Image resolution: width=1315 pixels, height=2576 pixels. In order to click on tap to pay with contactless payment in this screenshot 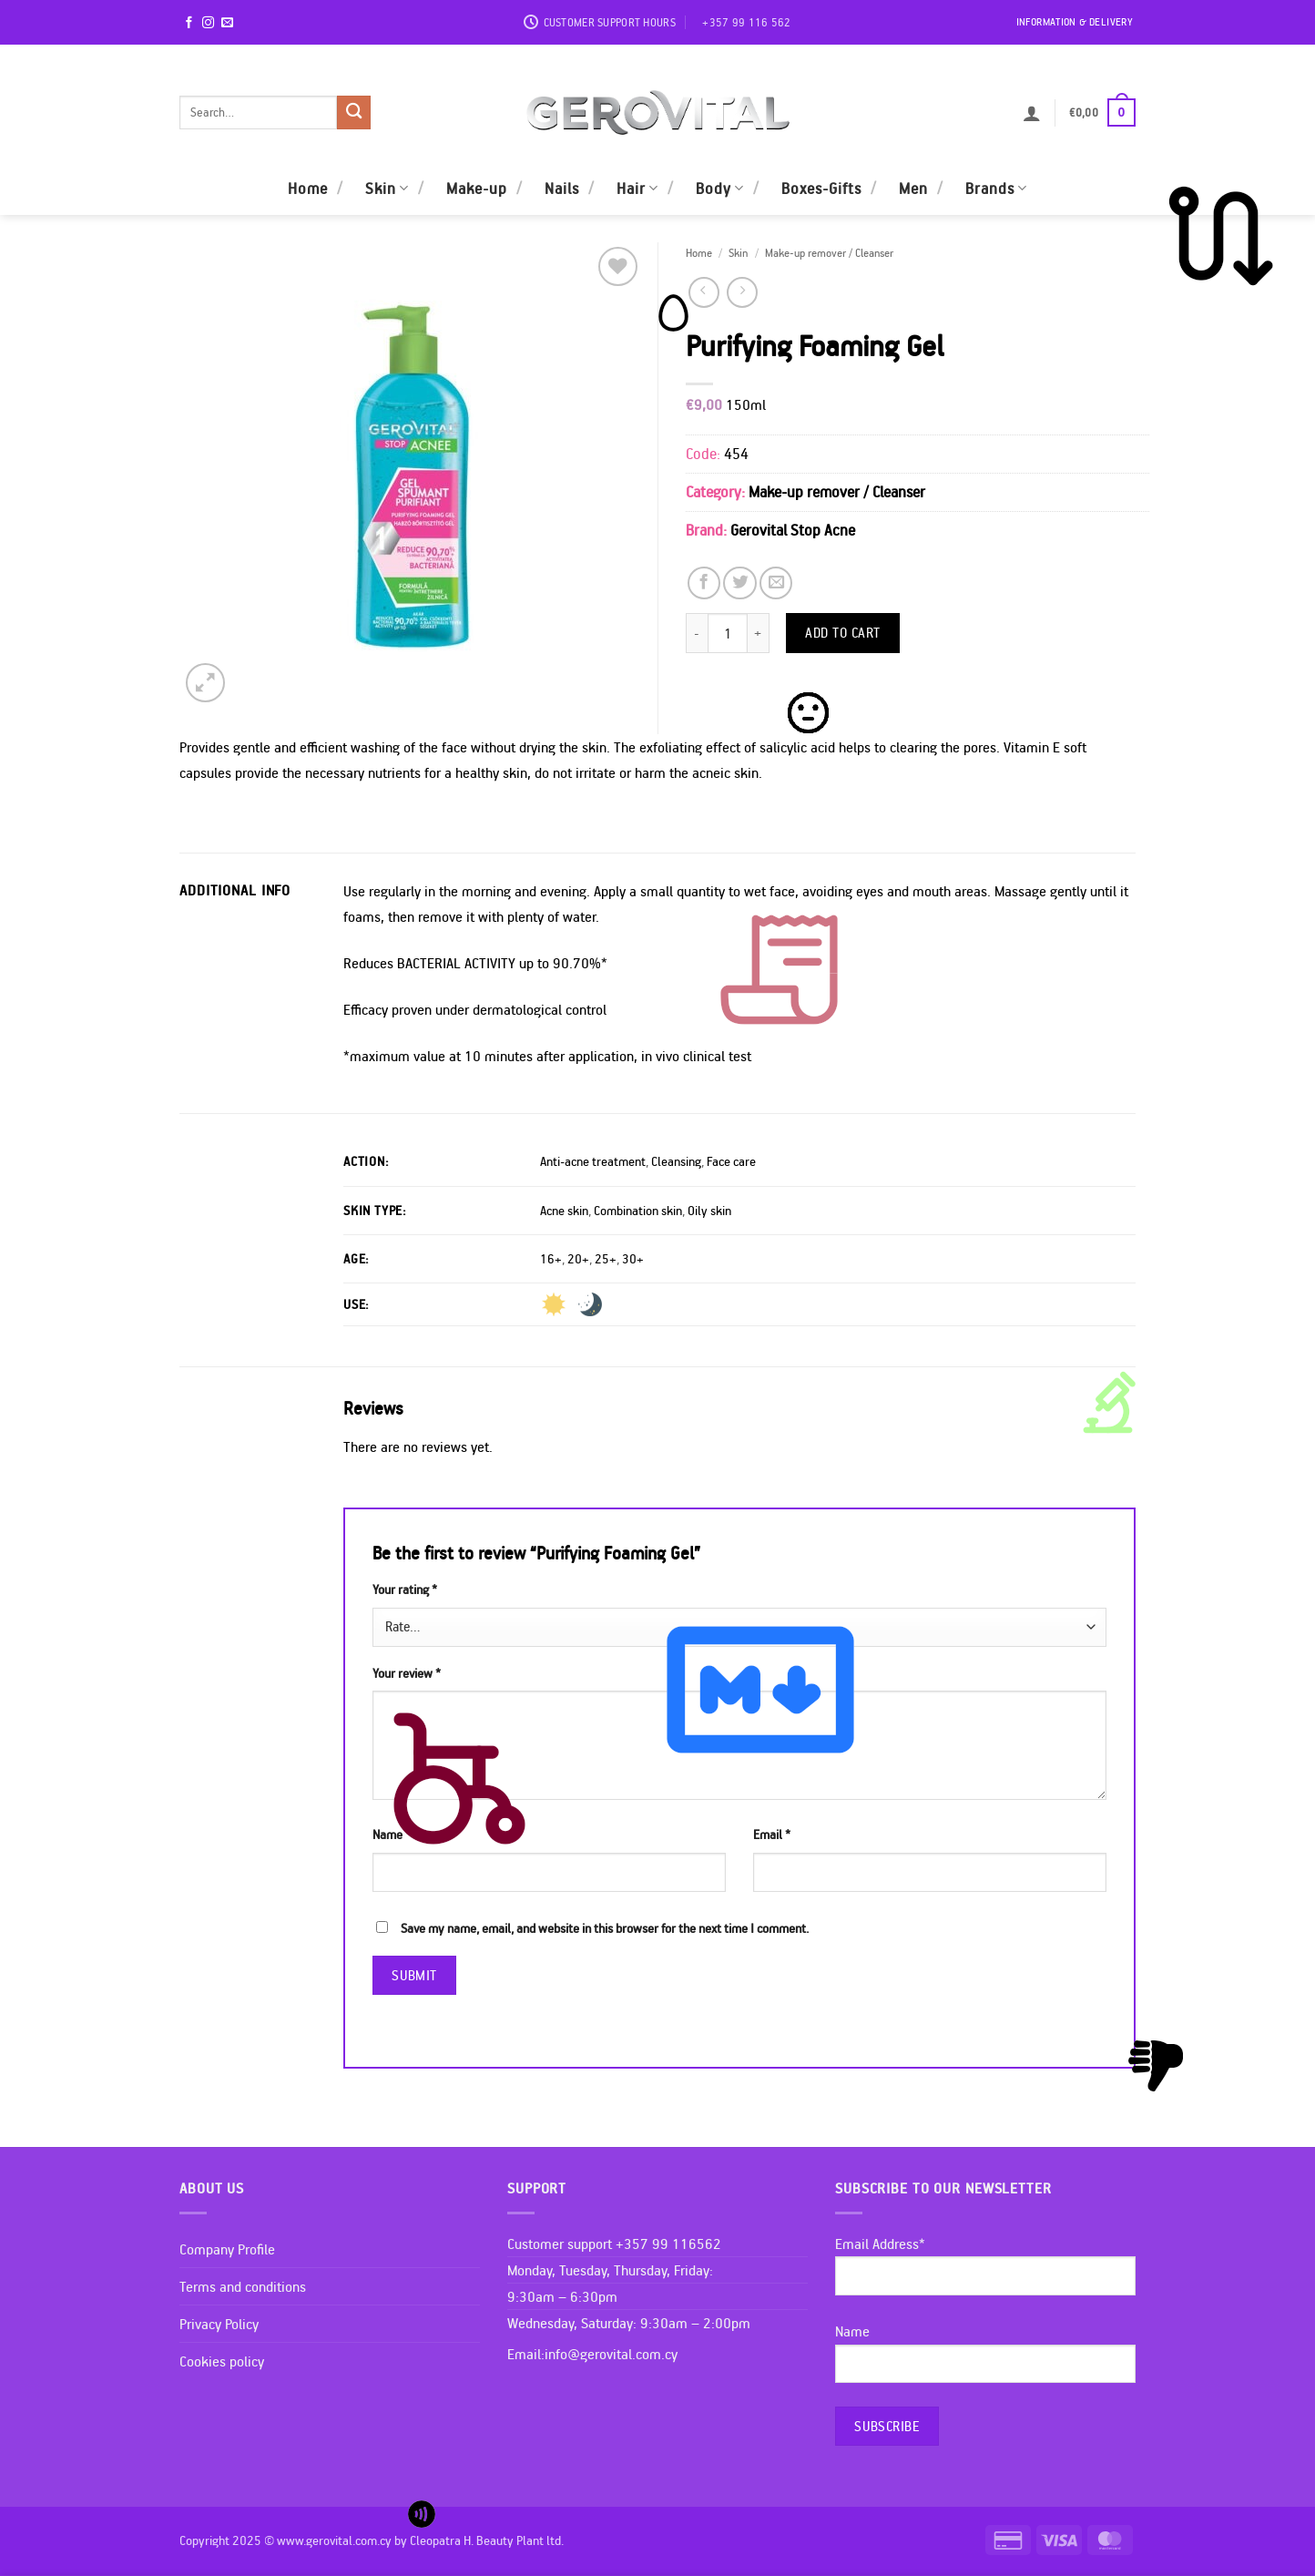, I will do `click(422, 2514)`.